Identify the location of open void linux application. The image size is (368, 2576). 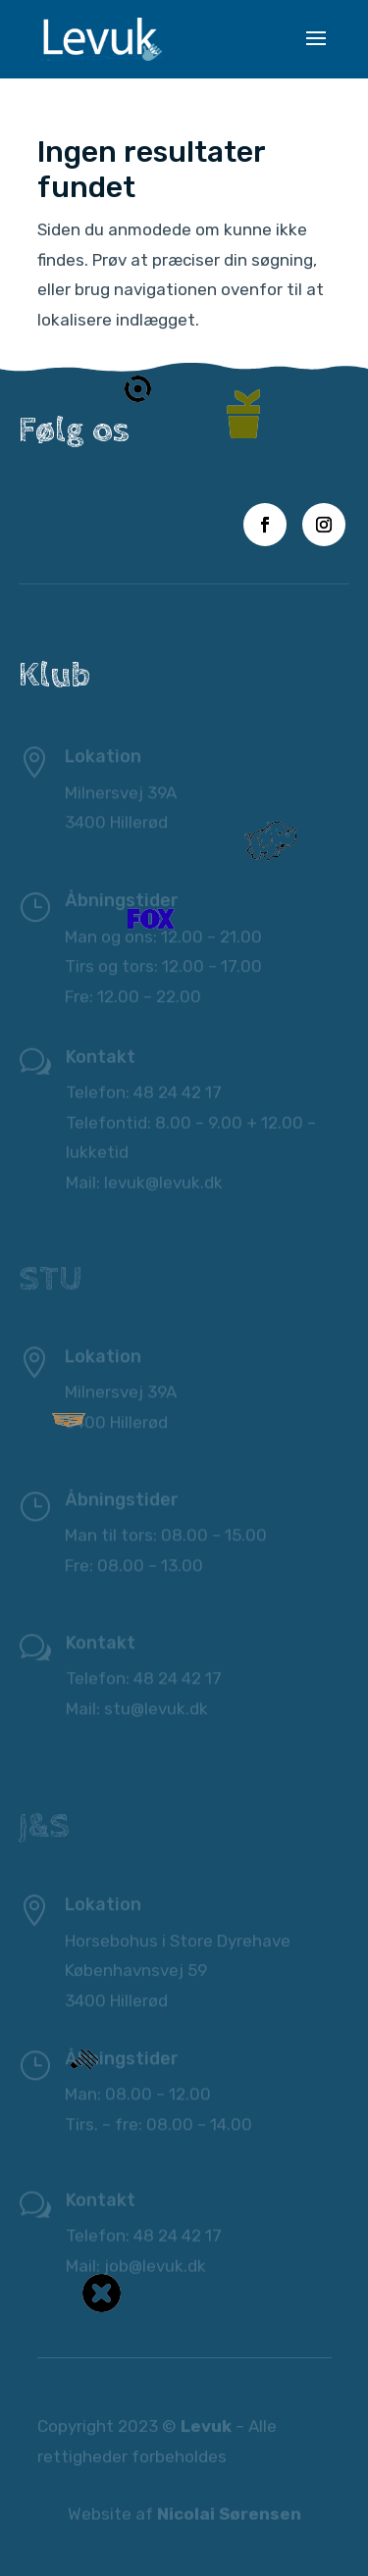
(137, 388).